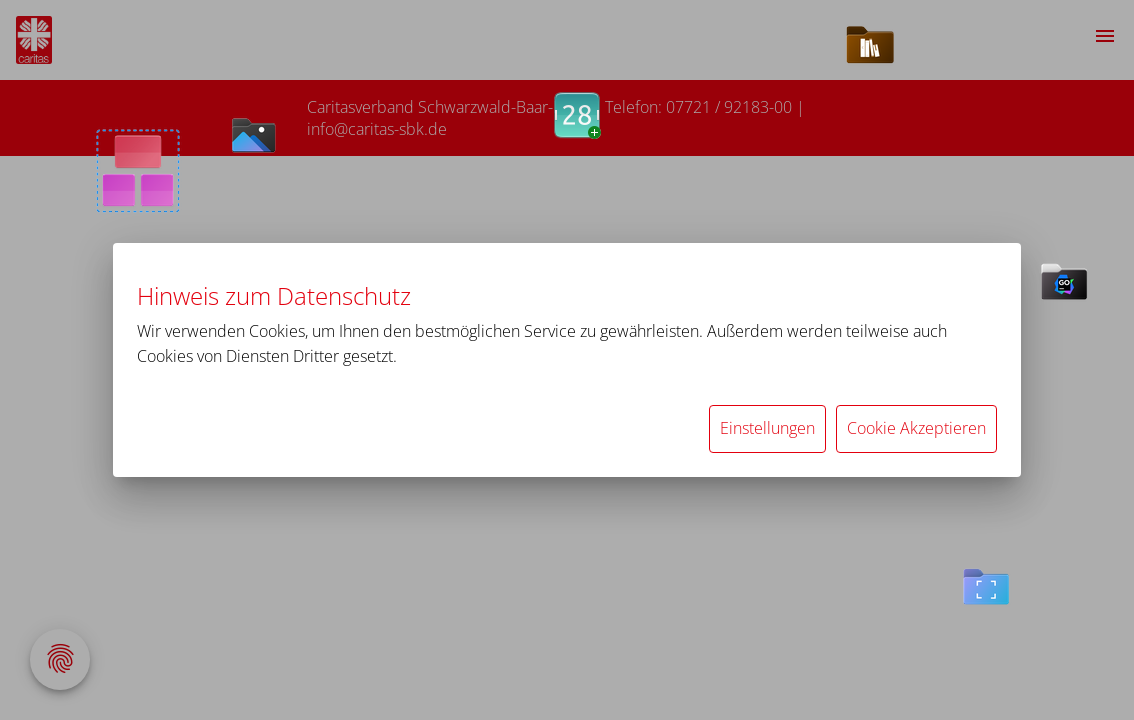 Image resolution: width=1134 pixels, height=720 pixels. Describe the element at coordinates (138, 171) in the screenshot. I see `select all items in the current view` at that location.